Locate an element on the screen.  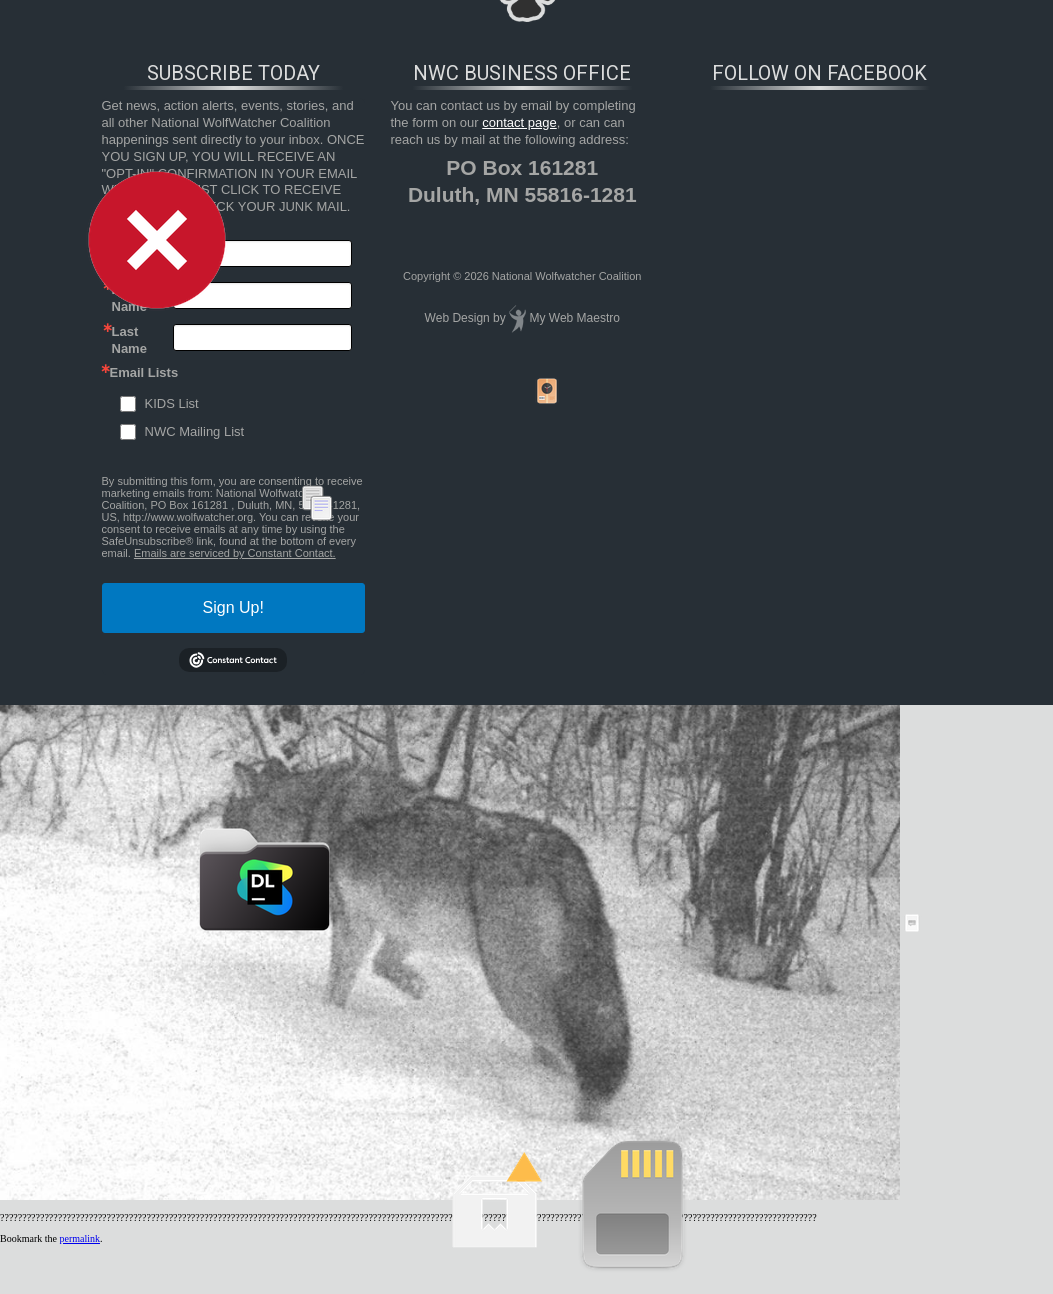
a subrip subtitle file (.srt) is located at coordinates (912, 923).